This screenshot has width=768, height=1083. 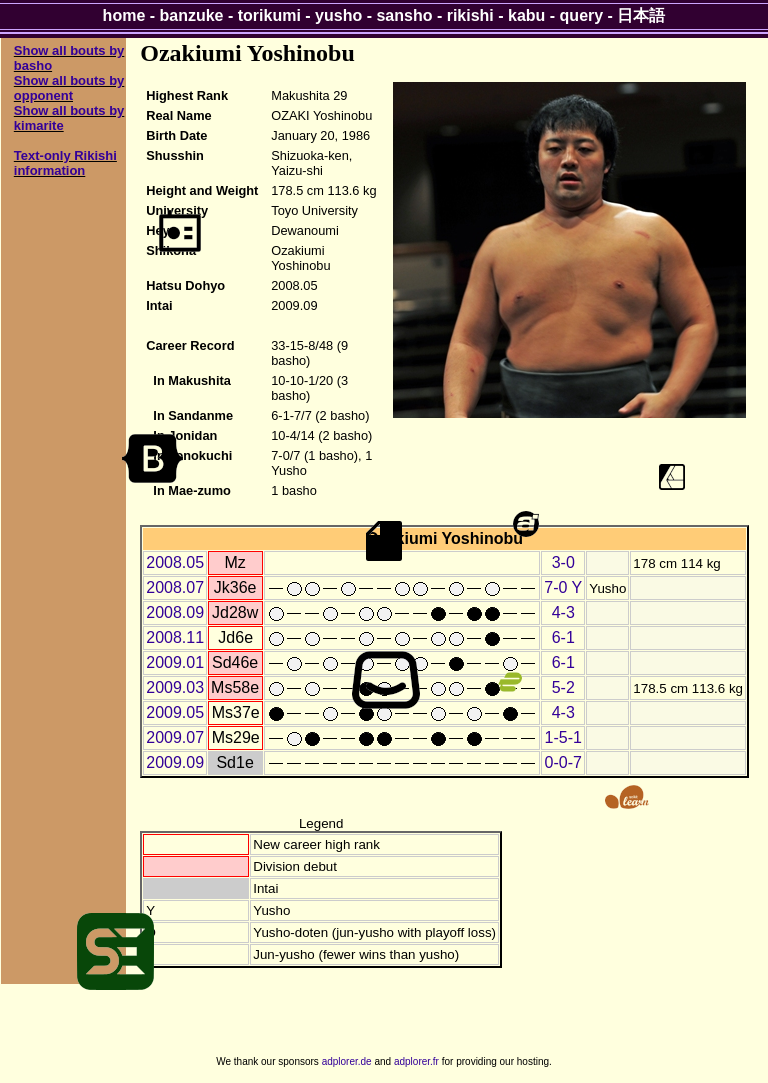 What do you see at coordinates (386, 680) in the screenshot?
I see `open the Salla e-commerce platform` at bounding box center [386, 680].